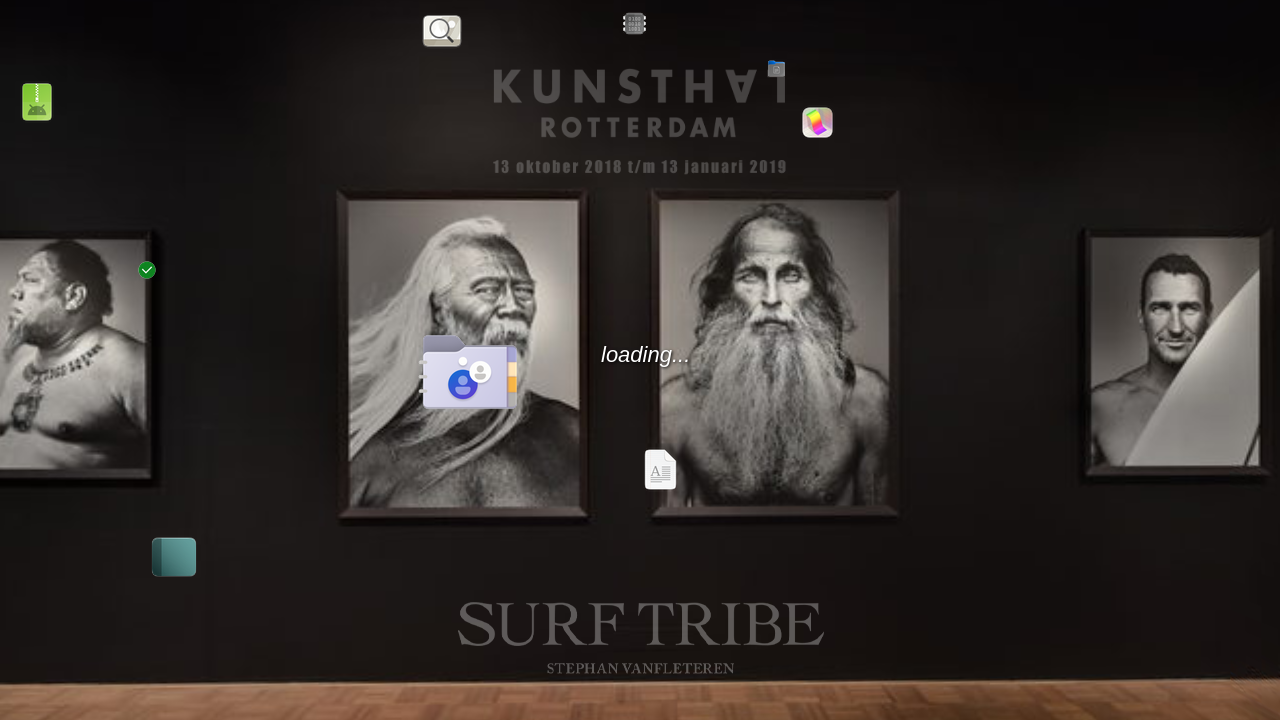  Describe the element at coordinates (660, 469) in the screenshot. I see `open a rich text format document` at that location.